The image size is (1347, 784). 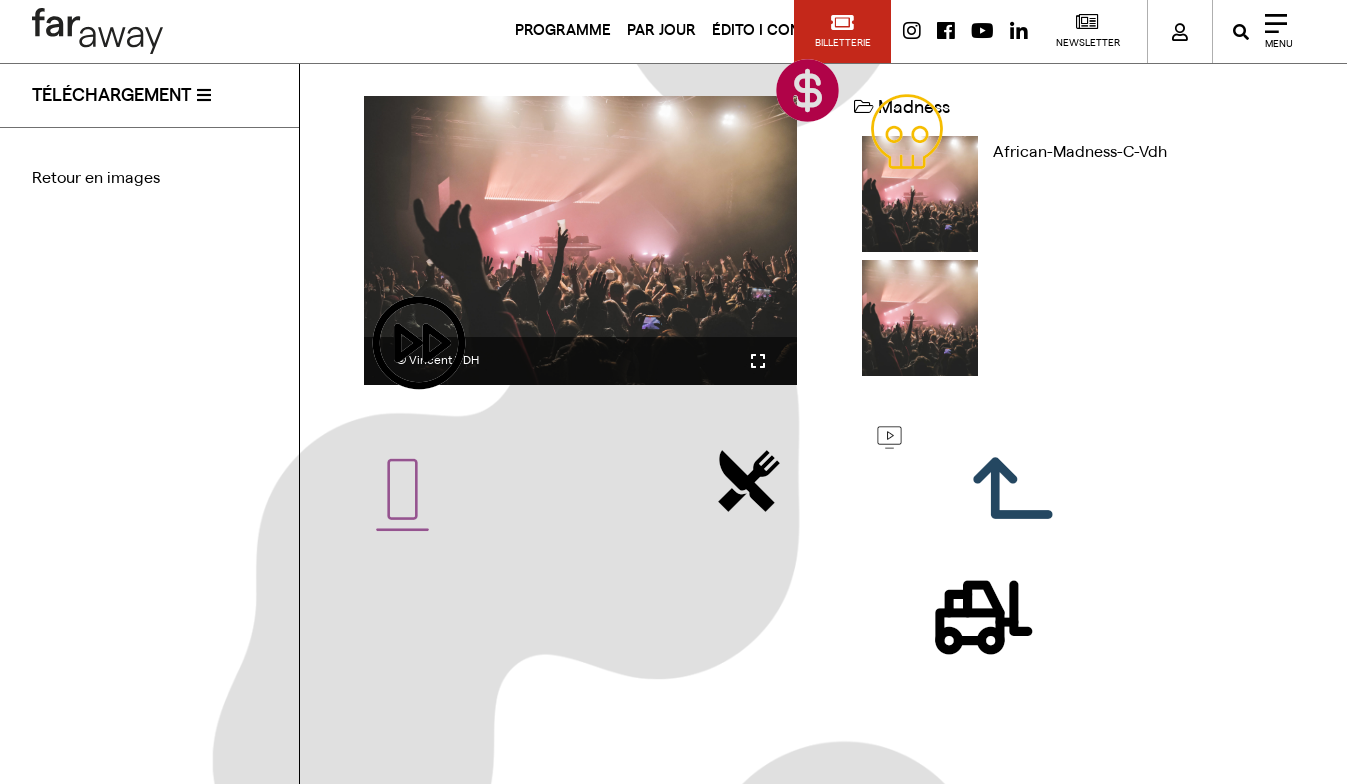 What do you see at coordinates (749, 481) in the screenshot?
I see `find nearby restaurants or dining options` at bounding box center [749, 481].